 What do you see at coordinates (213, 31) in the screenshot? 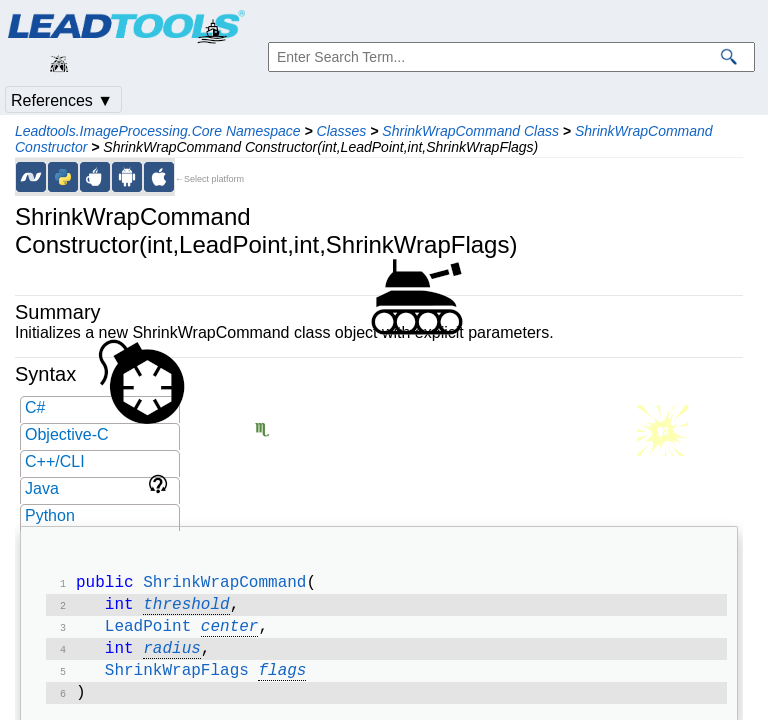
I see `select cruiser ship unit` at bounding box center [213, 31].